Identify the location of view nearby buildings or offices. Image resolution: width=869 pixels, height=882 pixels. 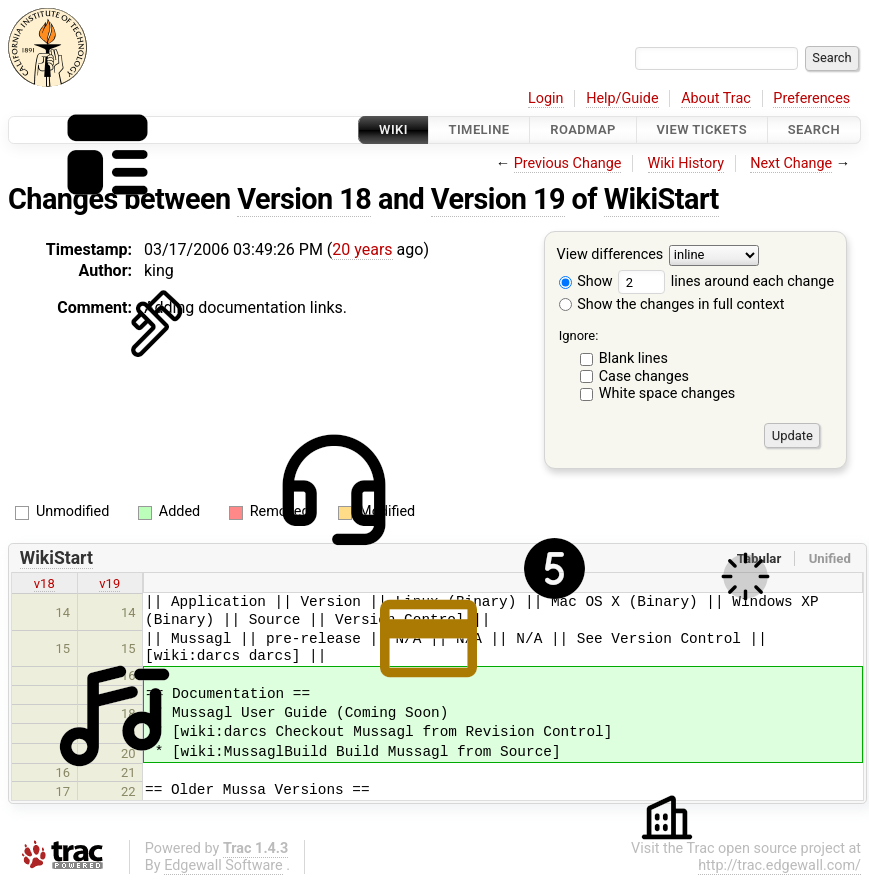
(667, 819).